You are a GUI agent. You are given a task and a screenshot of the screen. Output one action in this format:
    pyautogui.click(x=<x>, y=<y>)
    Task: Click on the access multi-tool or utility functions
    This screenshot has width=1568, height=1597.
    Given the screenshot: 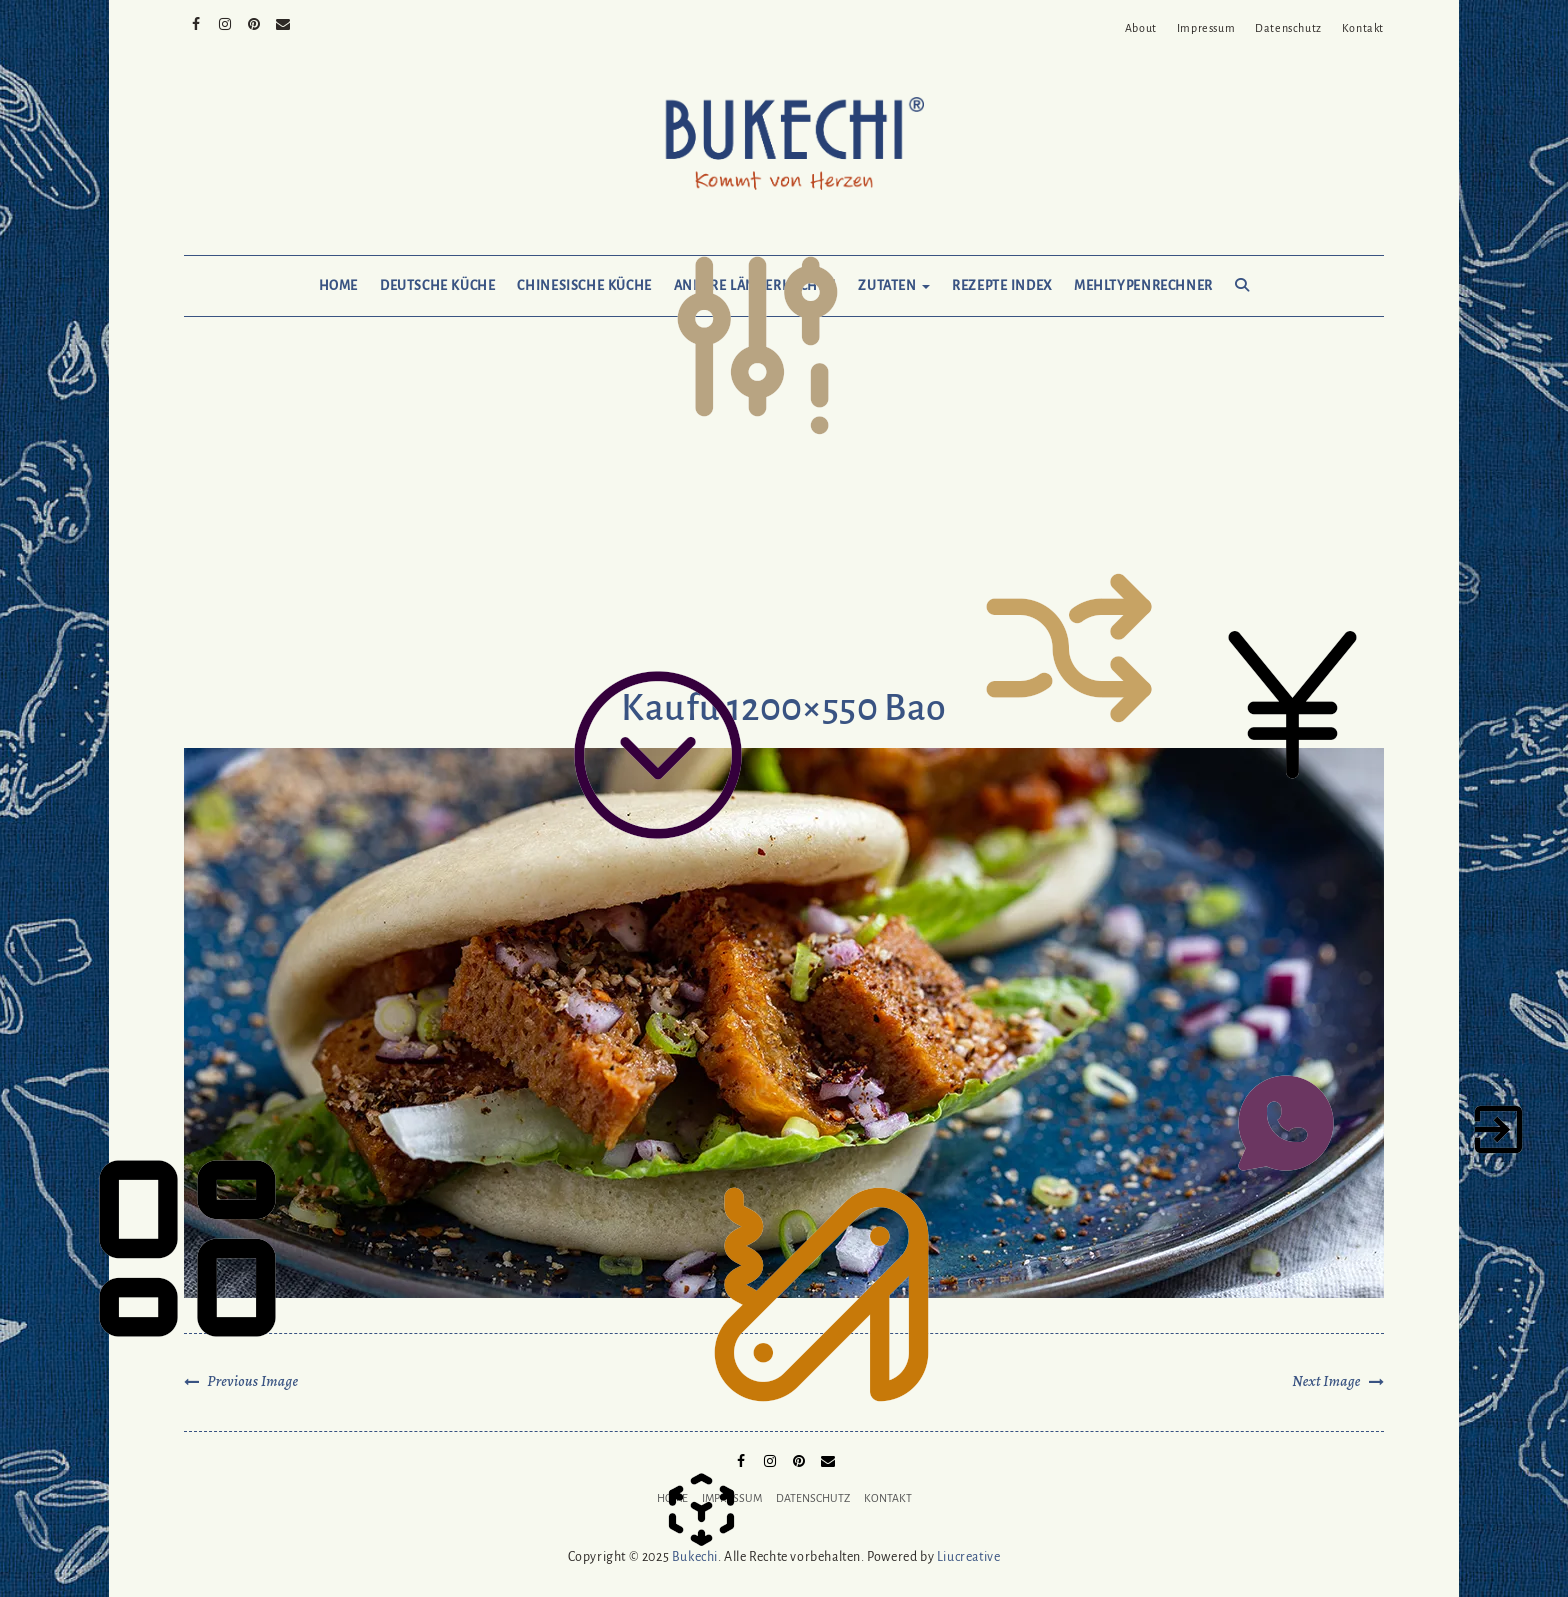 What is the action you would take?
    pyautogui.click(x=821, y=1294)
    